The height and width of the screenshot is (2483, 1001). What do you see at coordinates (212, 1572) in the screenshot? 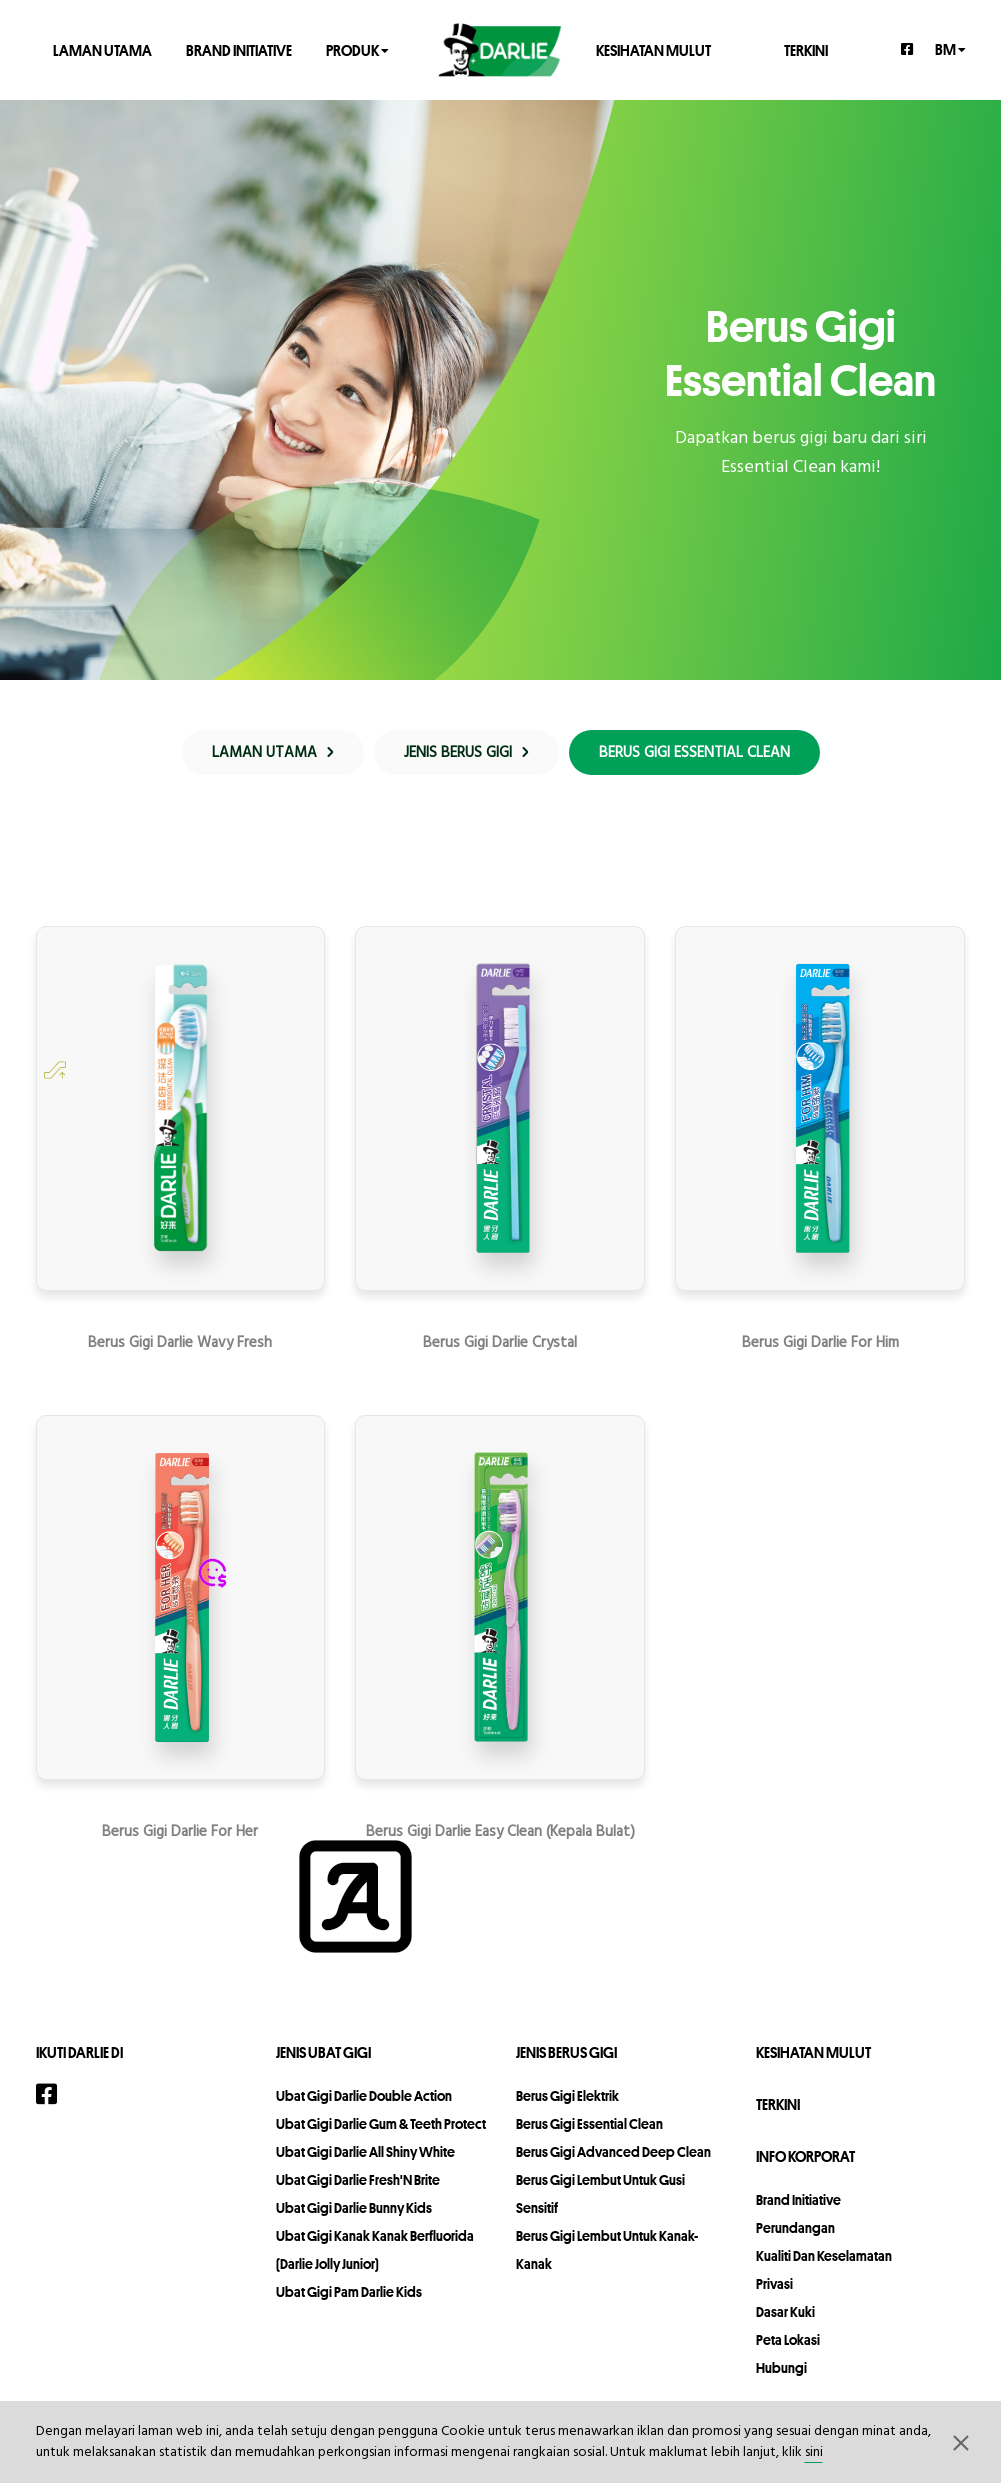
I see `view account balance or earnings` at bounding box center [212, 1572].